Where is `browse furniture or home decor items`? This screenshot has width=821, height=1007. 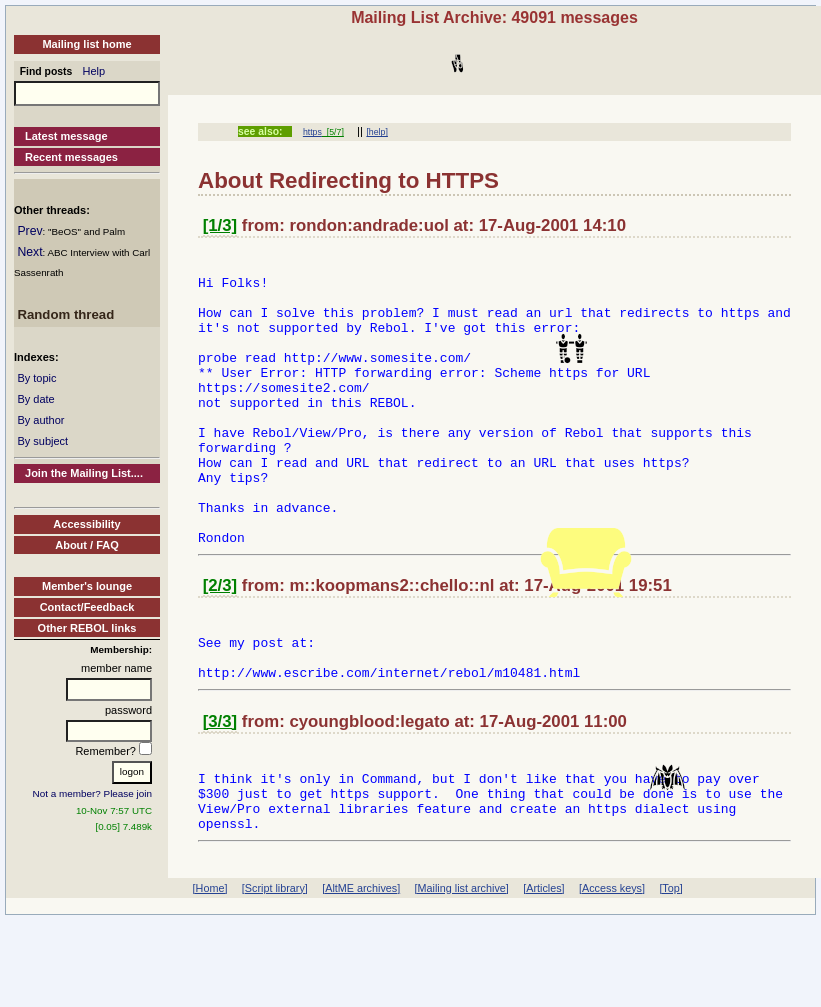 browse furniture or home decor items is located at coordinates (586, 563).